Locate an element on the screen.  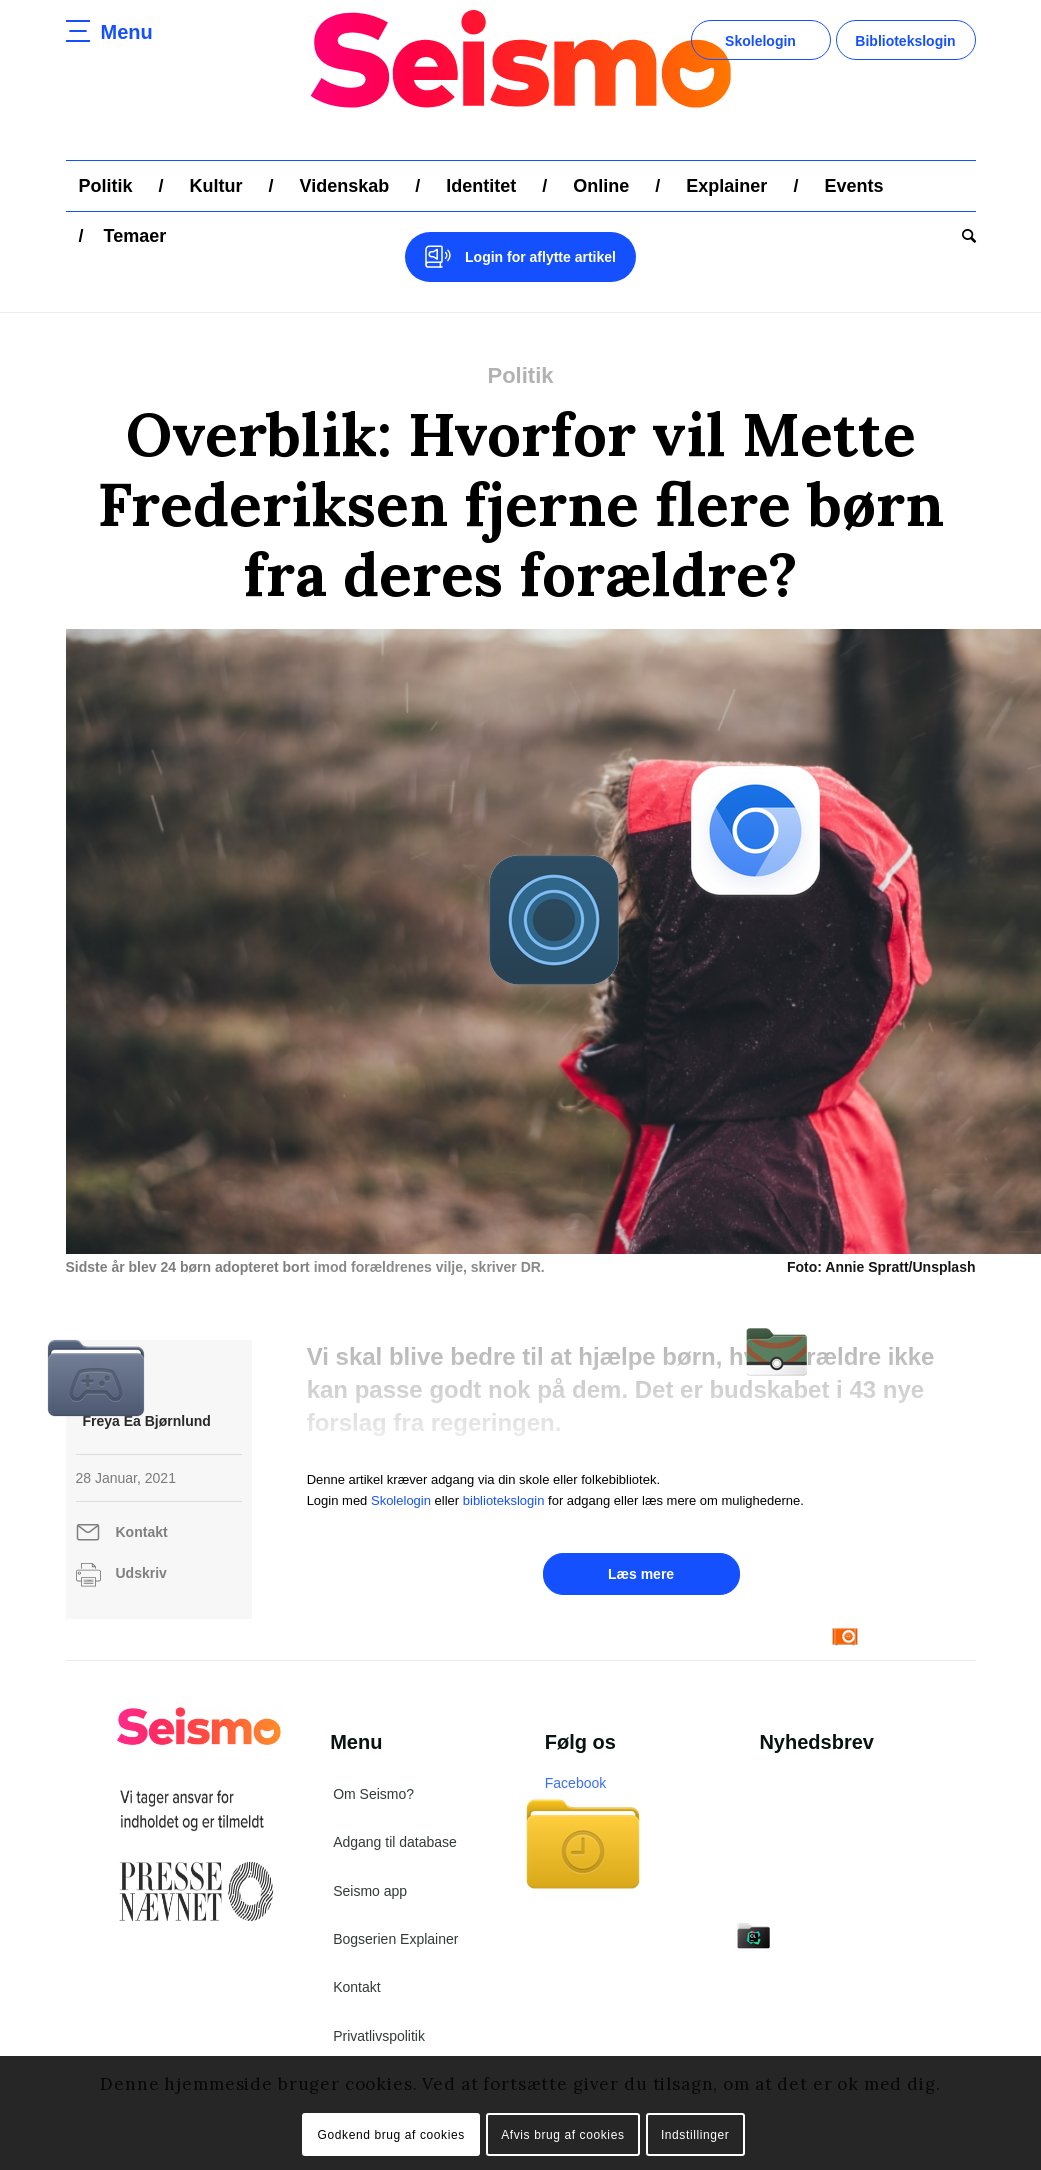
iPod shuffle device connected is located at coordinates (845, 1632).